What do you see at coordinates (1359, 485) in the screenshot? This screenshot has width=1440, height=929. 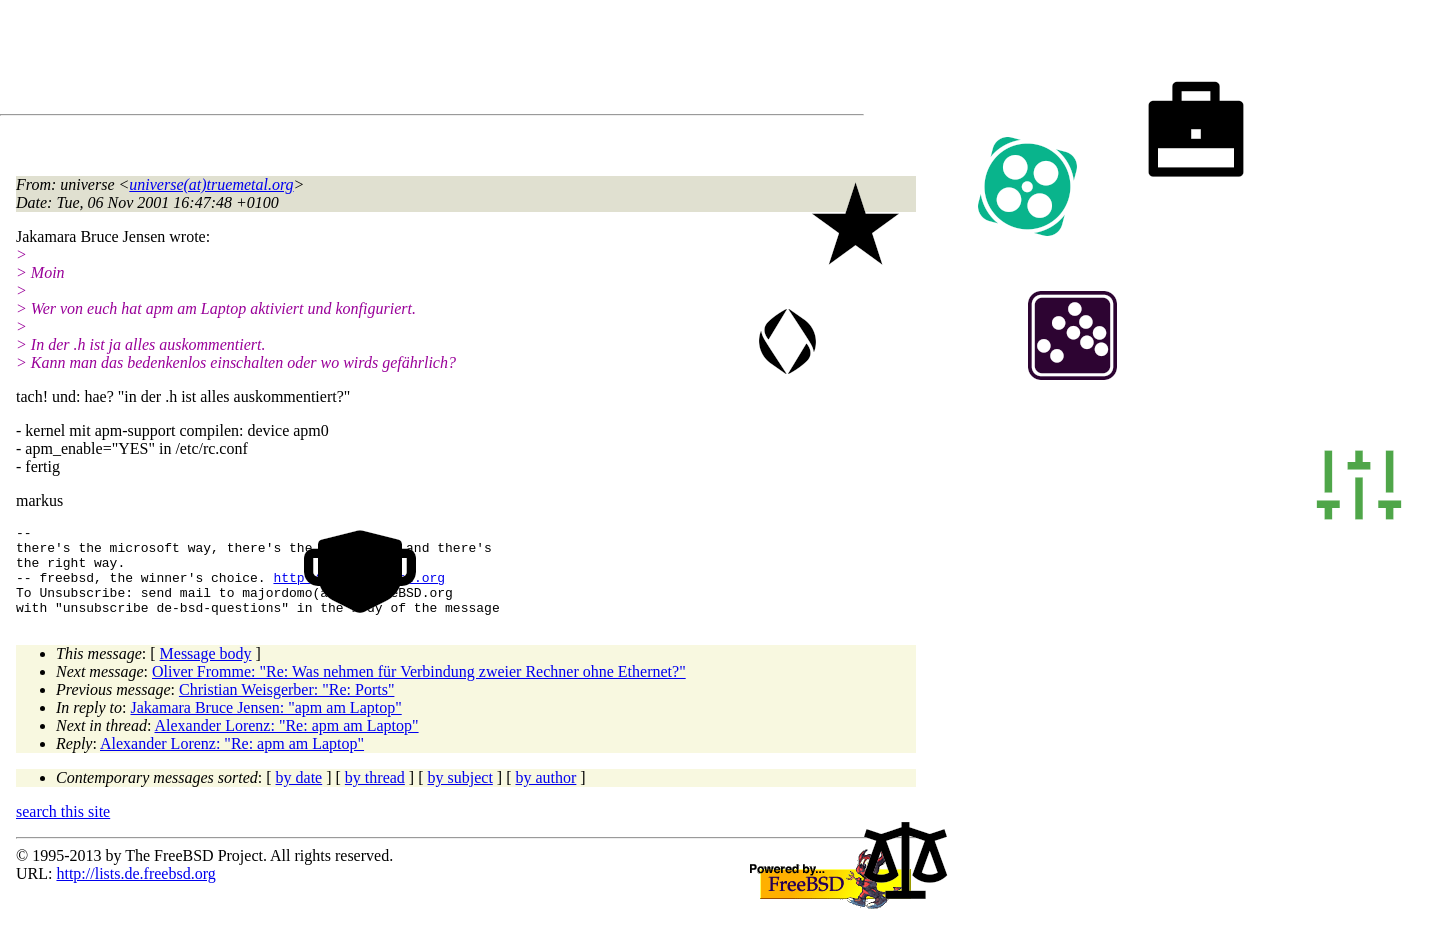 I see `access audio or sound settings` at bounding box center [1359, 485].